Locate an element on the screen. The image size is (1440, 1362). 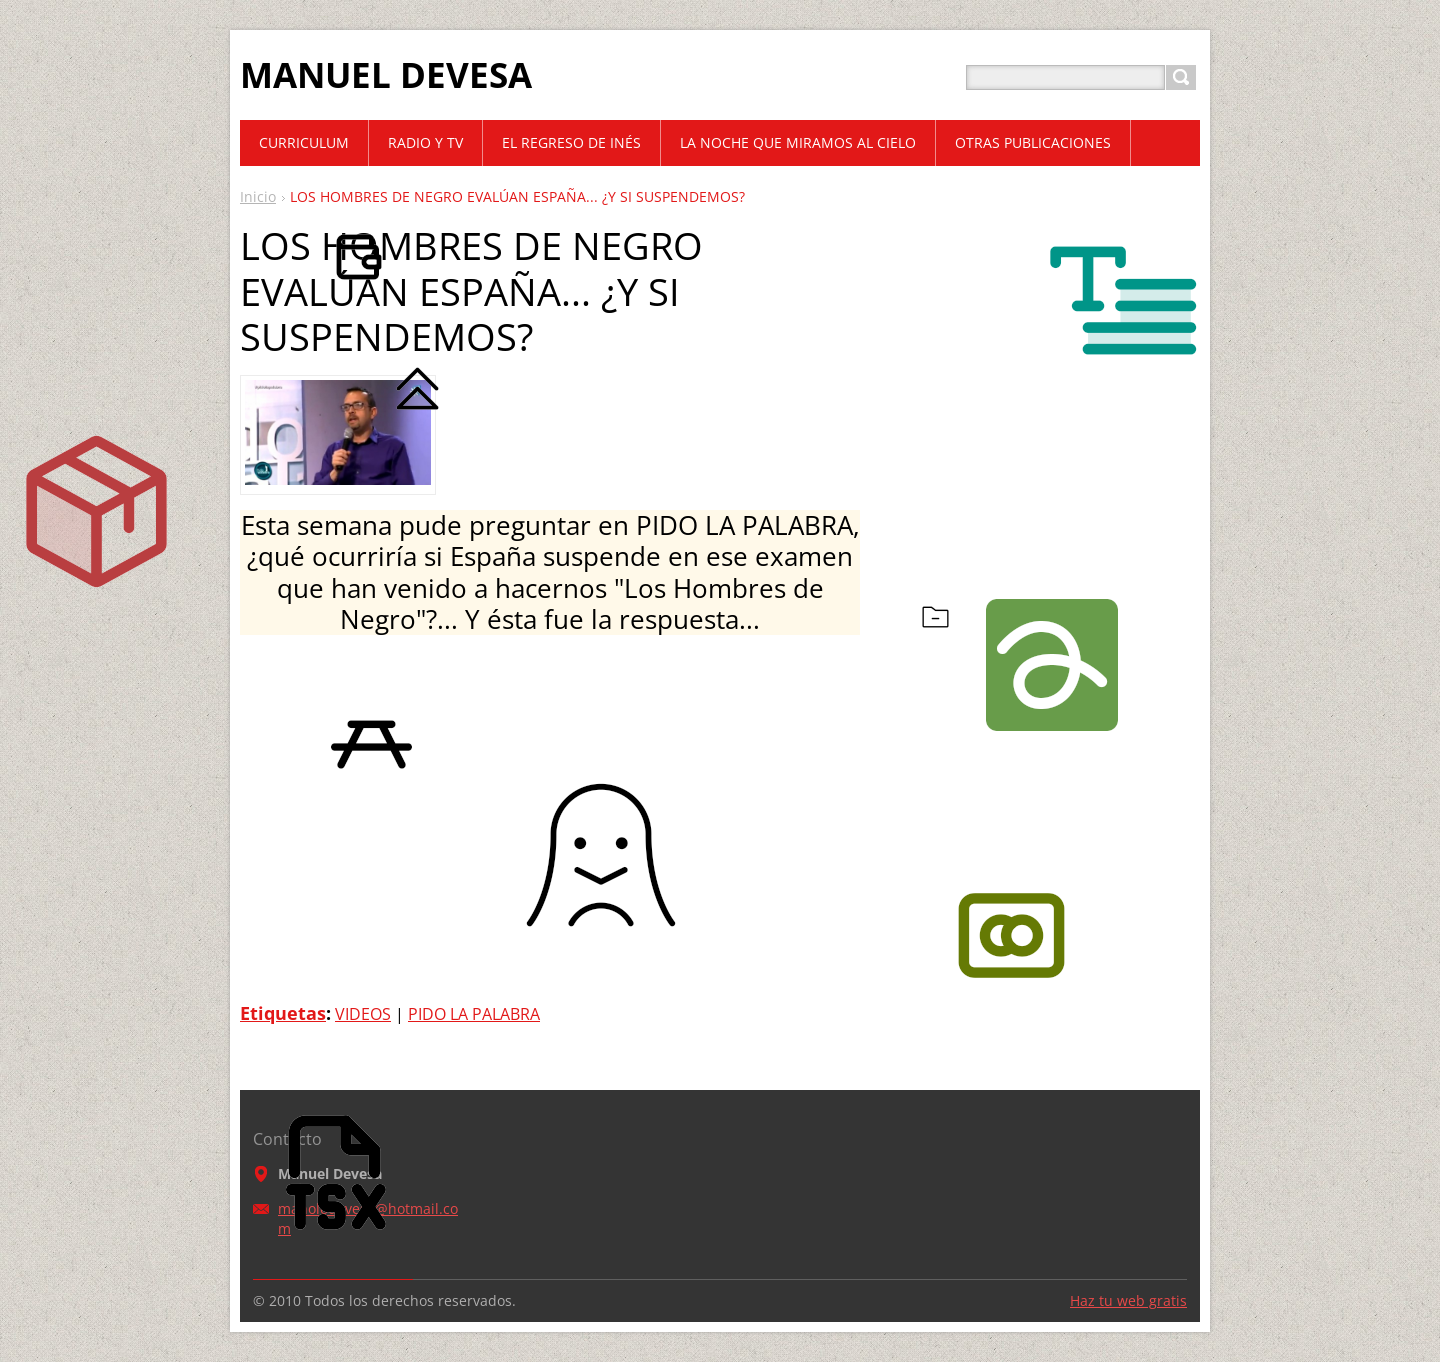
remove a folder is located at coordinates (935, 616).